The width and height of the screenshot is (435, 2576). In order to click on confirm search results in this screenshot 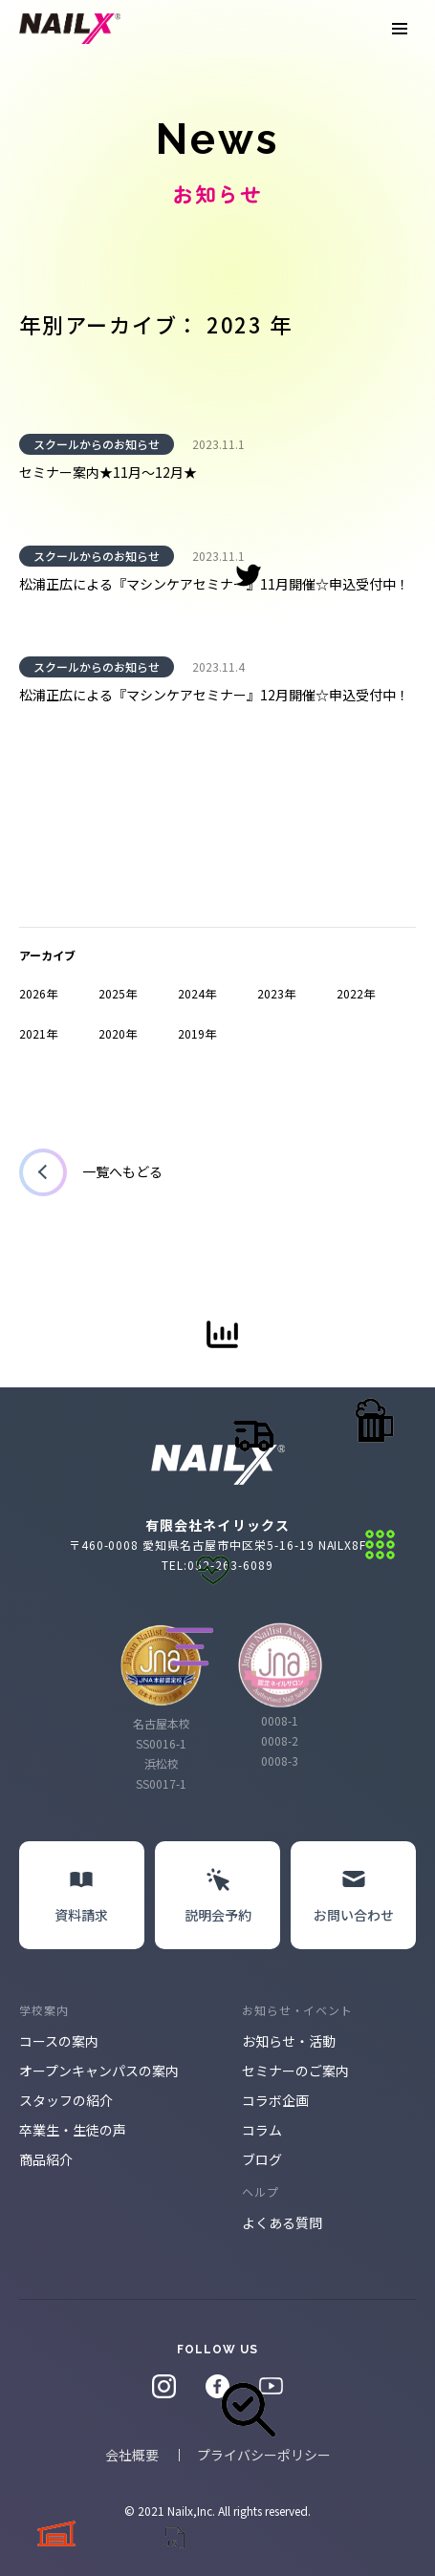, I will do `click(249, 2410)`.